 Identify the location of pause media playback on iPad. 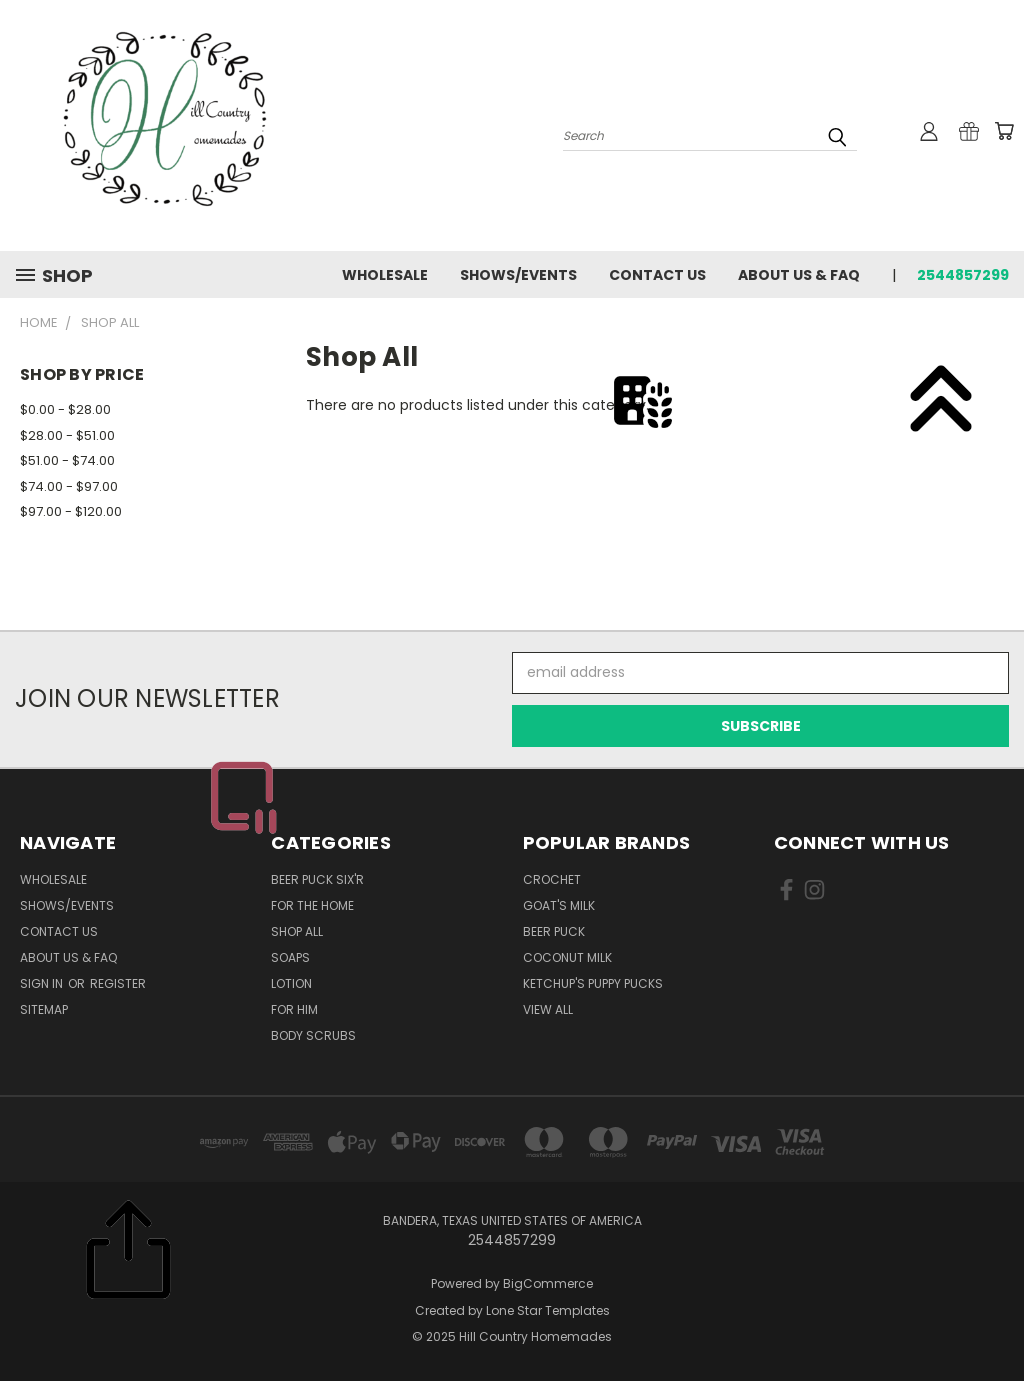
(242, 796).